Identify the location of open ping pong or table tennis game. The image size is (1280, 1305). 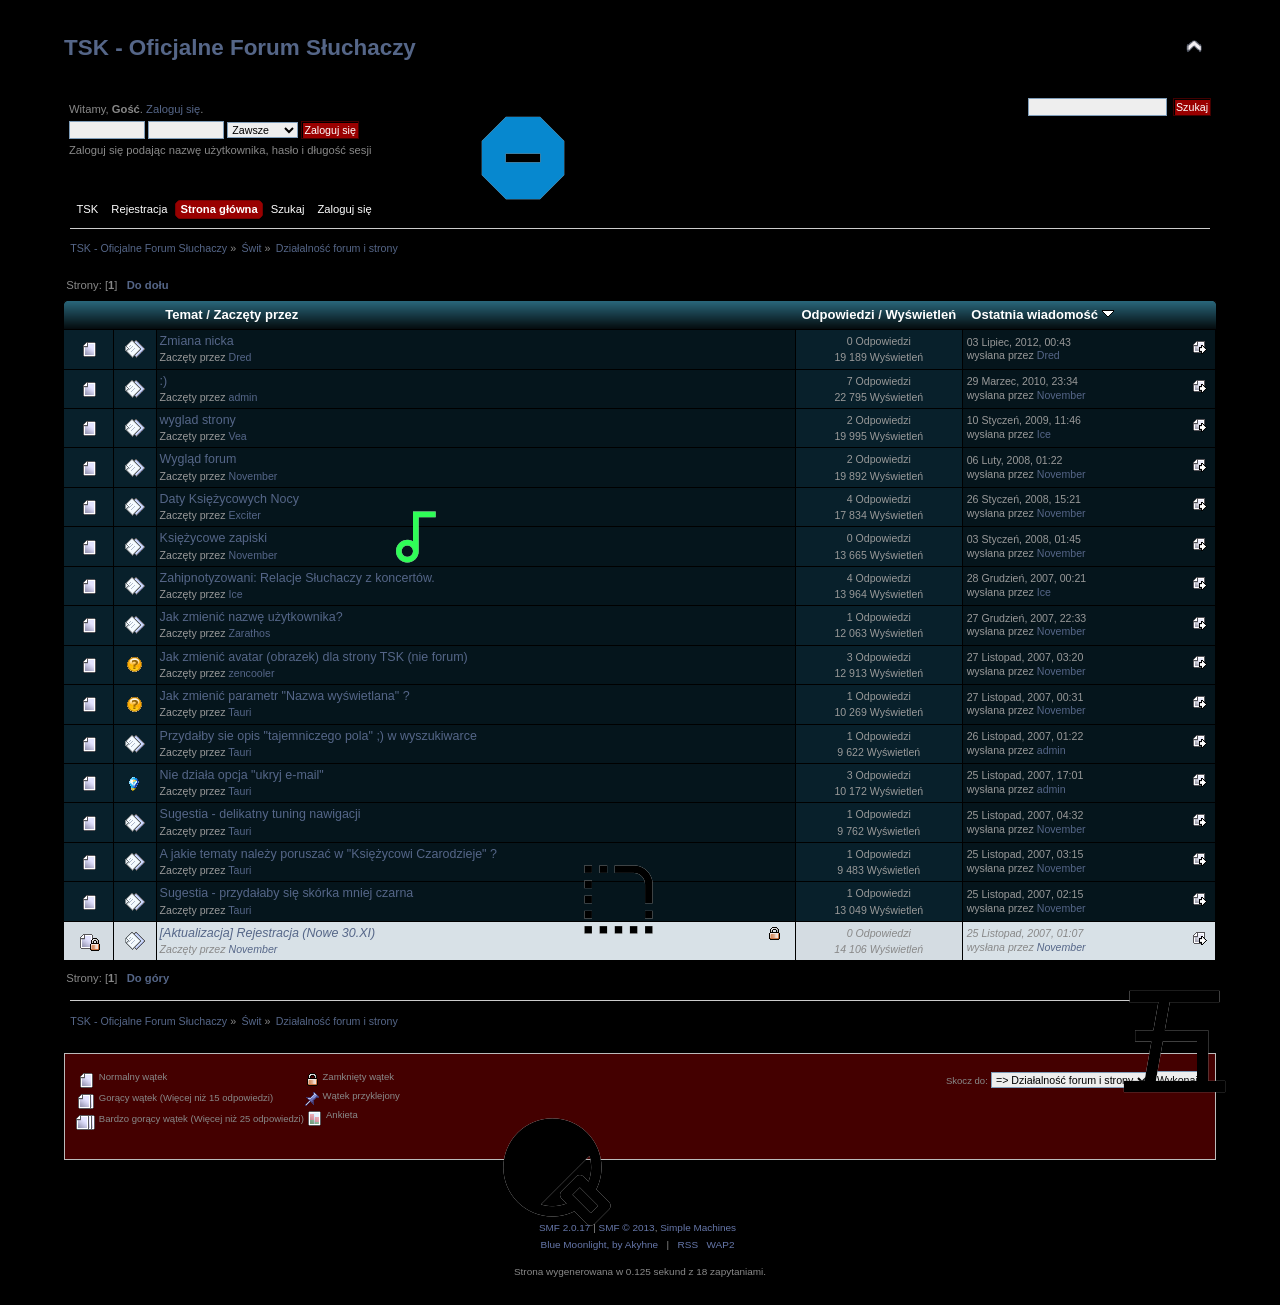
(555, 1170).